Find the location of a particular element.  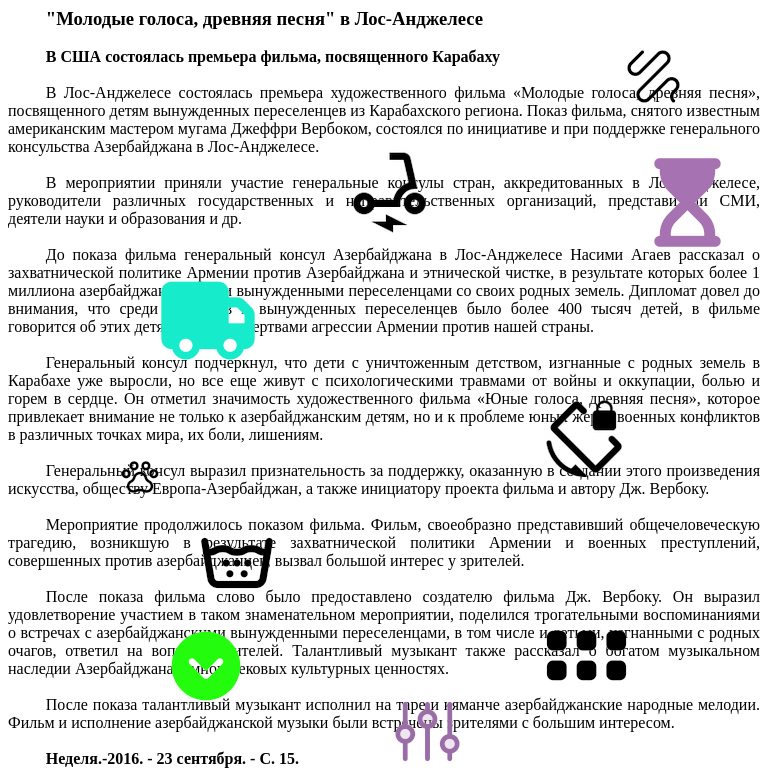

expand content or show more details is located at coordinates (206, 666).